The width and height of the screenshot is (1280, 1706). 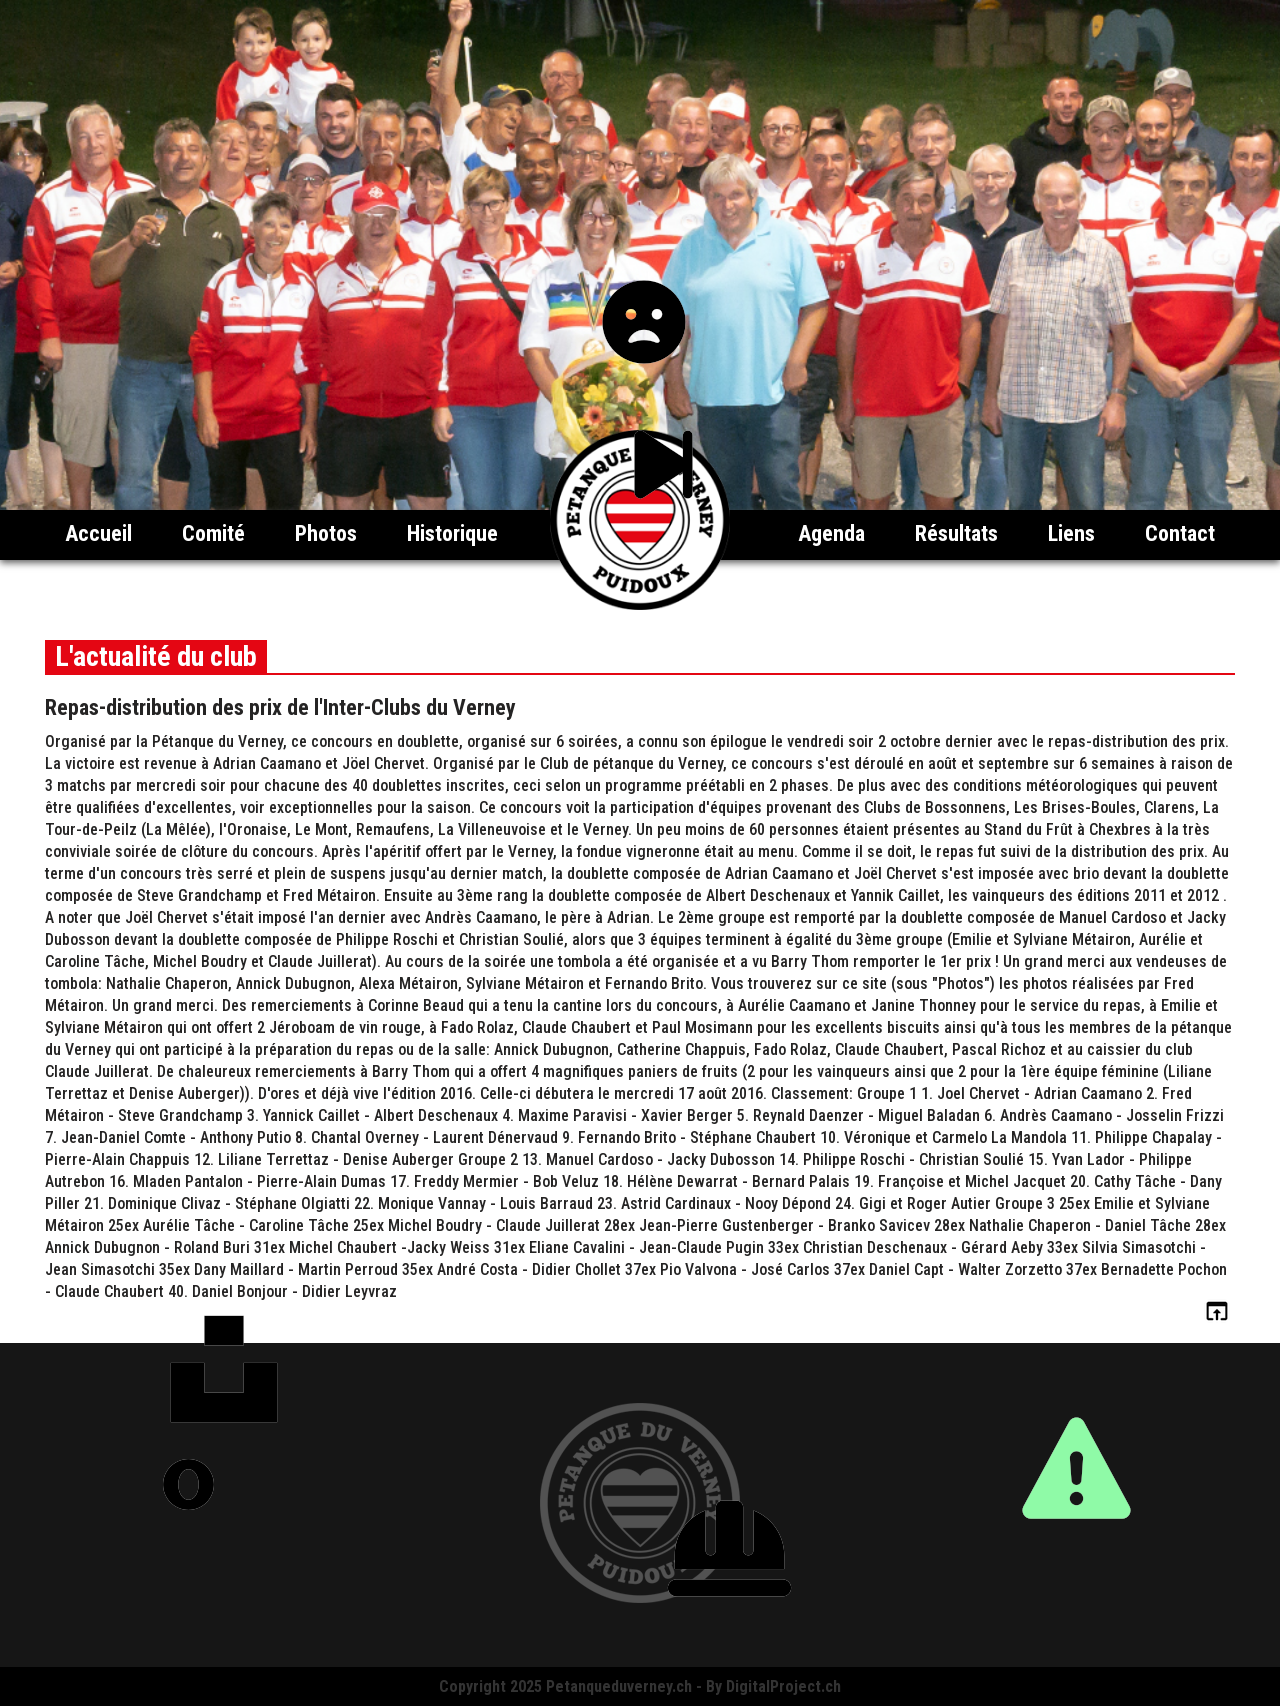 What do you see at coordinates (1217, 1311) in the screenshot?
I see `open link in browser` at bounding box center [1217, 1311].